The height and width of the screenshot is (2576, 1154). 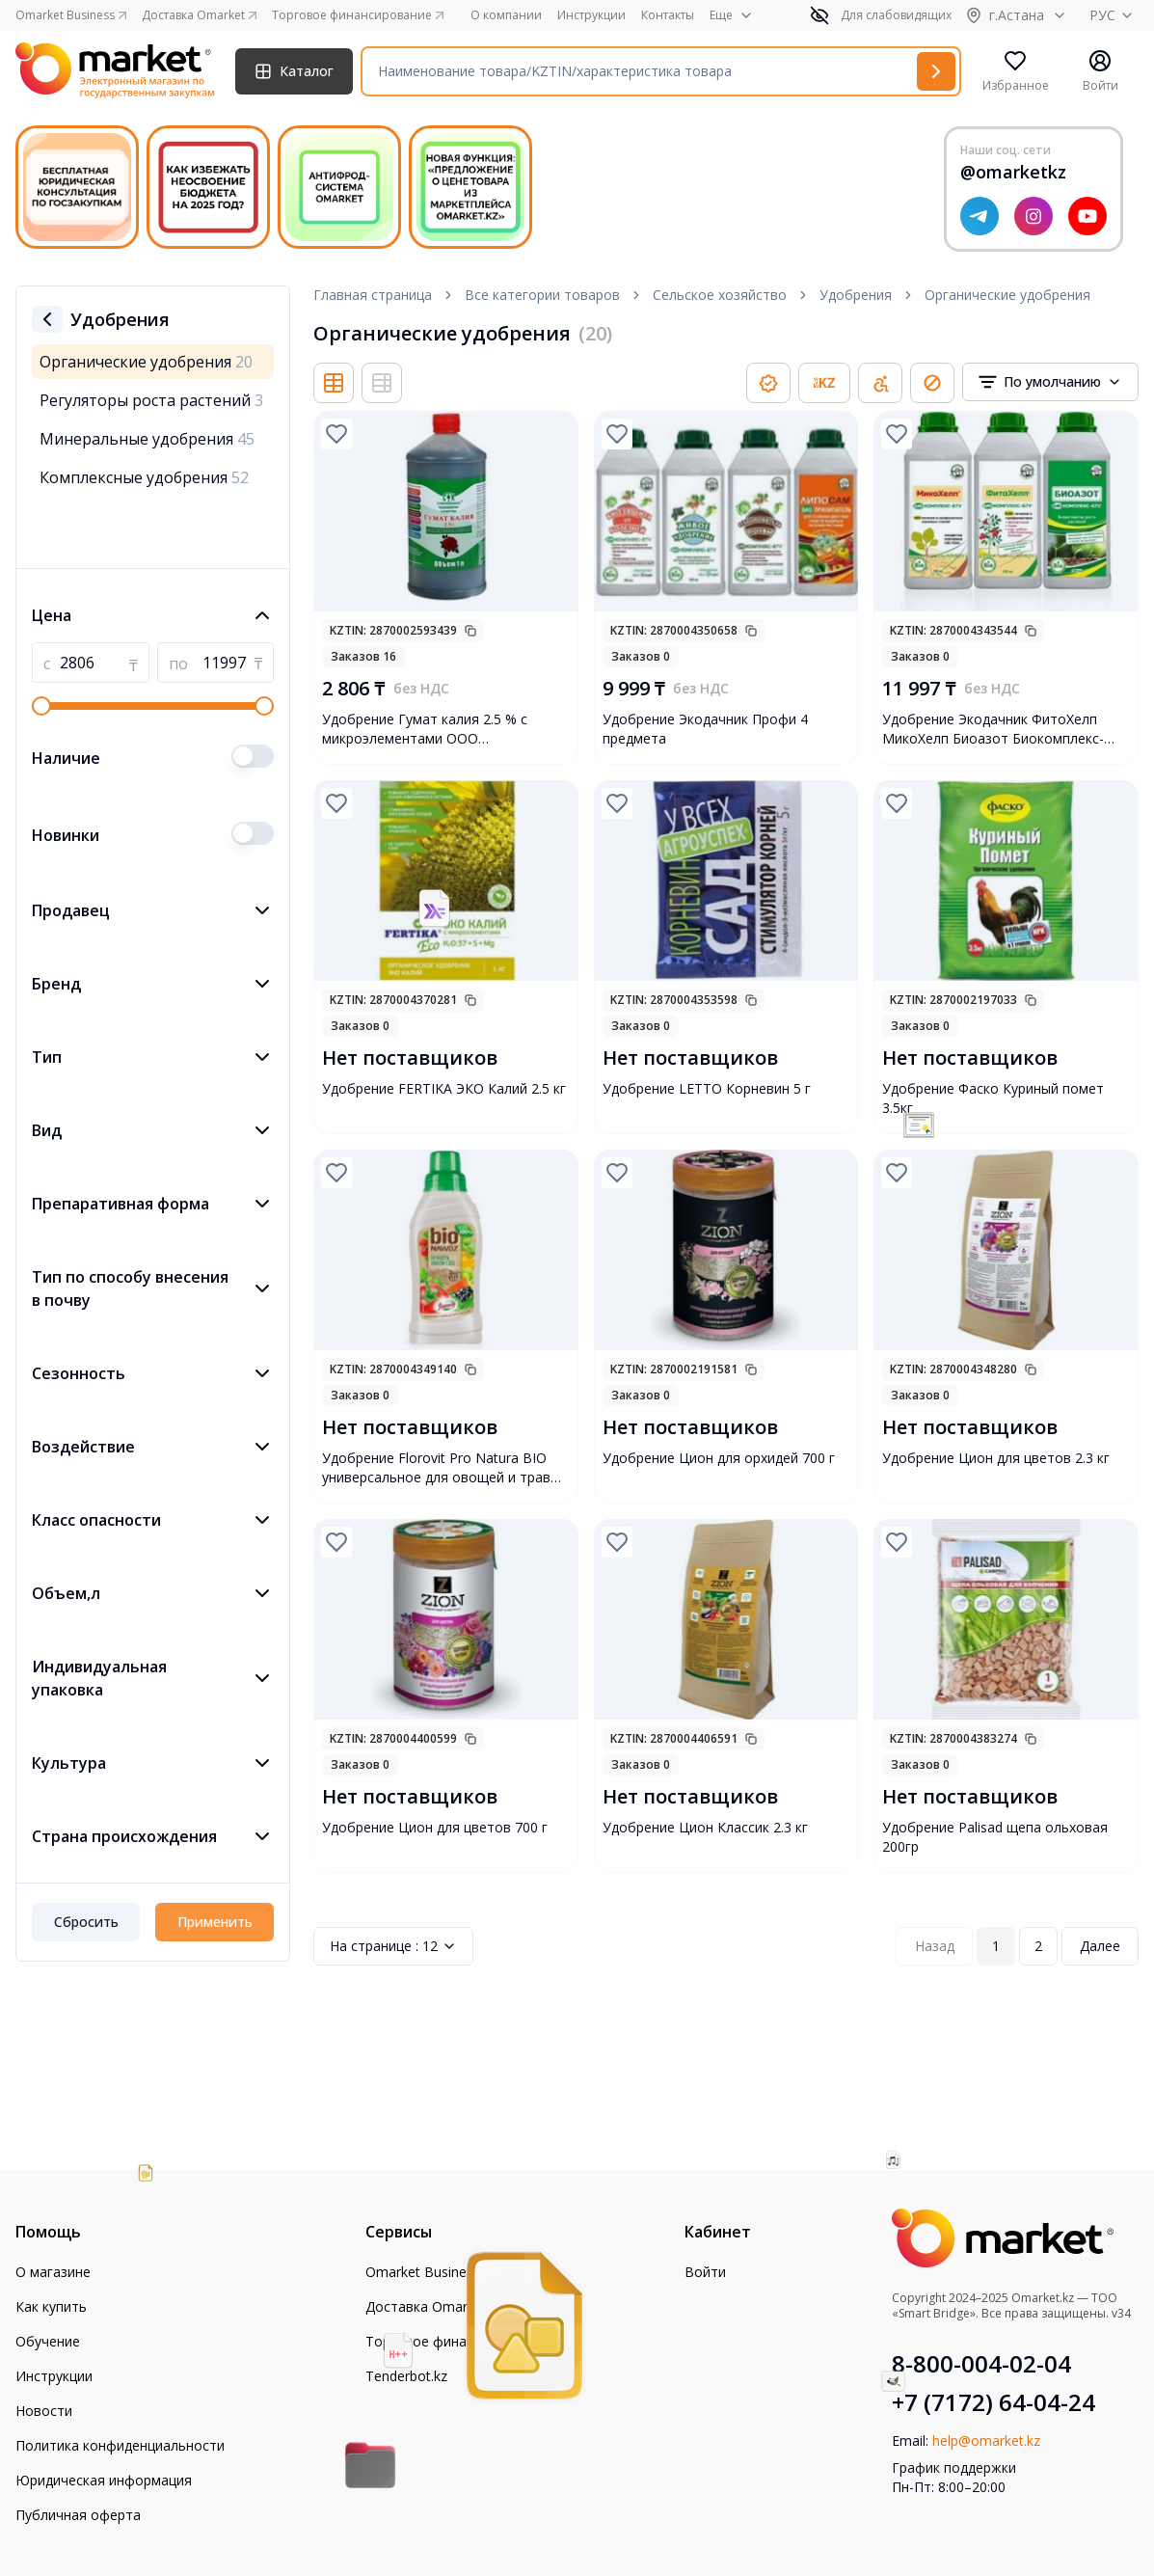 I want to click on a haskell source code file, so click(x=434, y=908).